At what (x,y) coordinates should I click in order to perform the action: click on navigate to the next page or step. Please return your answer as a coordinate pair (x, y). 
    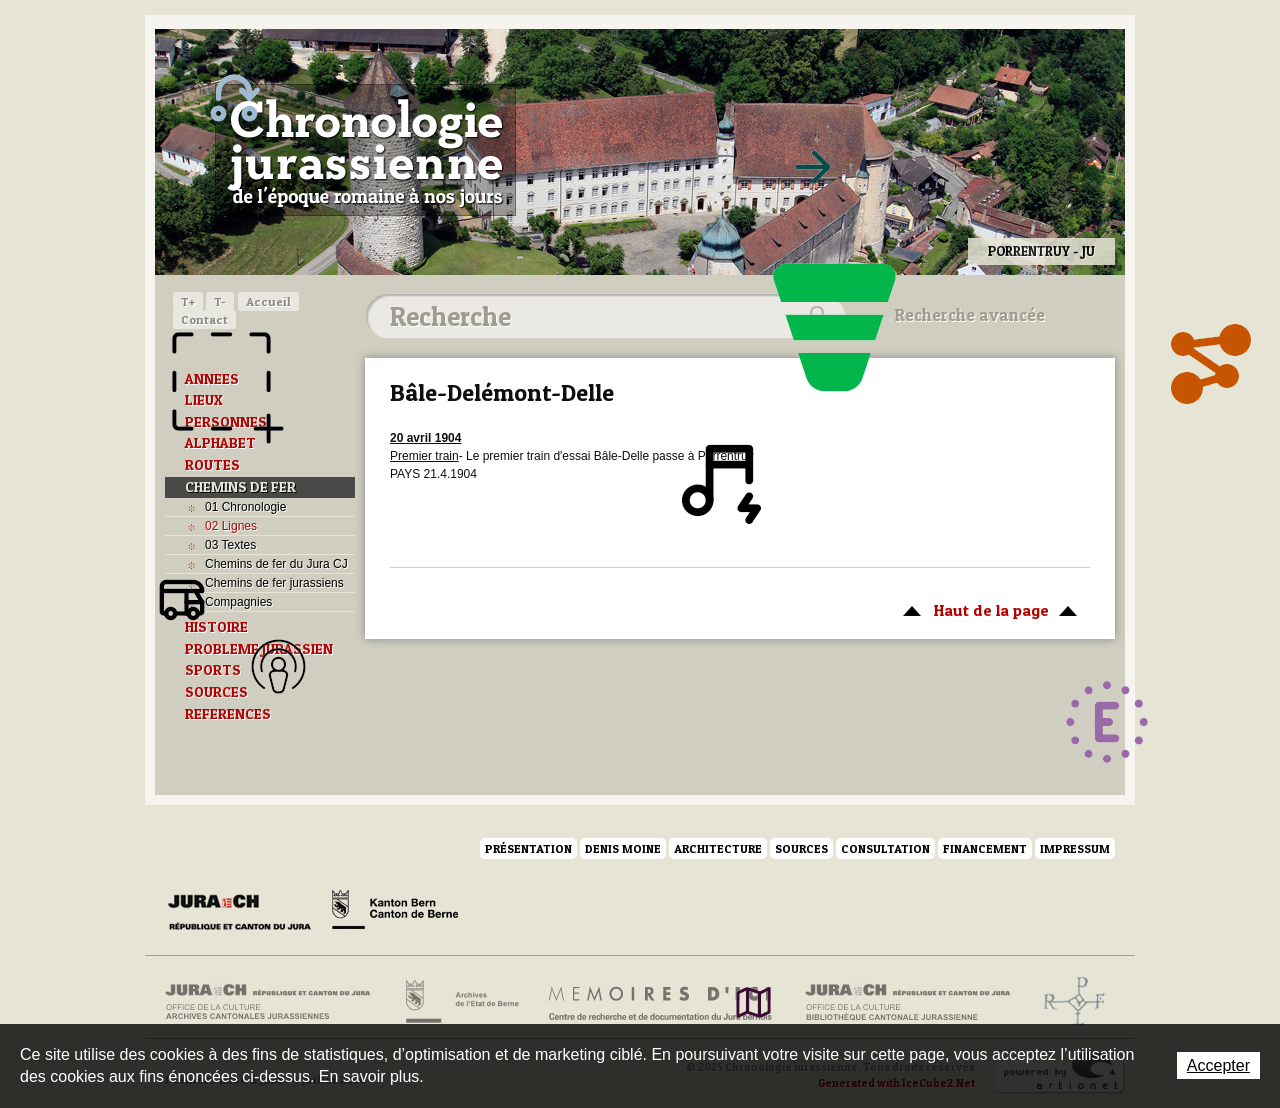
    Looking at the image, I should click on (813, 167).